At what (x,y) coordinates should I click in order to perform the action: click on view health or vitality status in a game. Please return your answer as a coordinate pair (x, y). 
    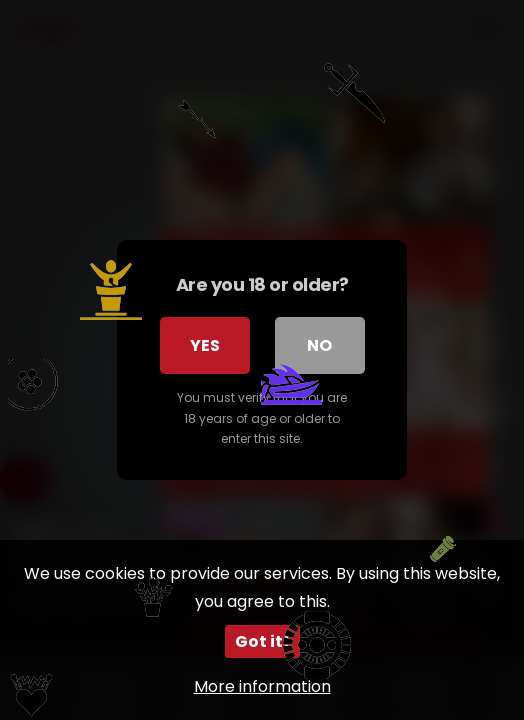
    Looking at the image, I should click on (31, 695).